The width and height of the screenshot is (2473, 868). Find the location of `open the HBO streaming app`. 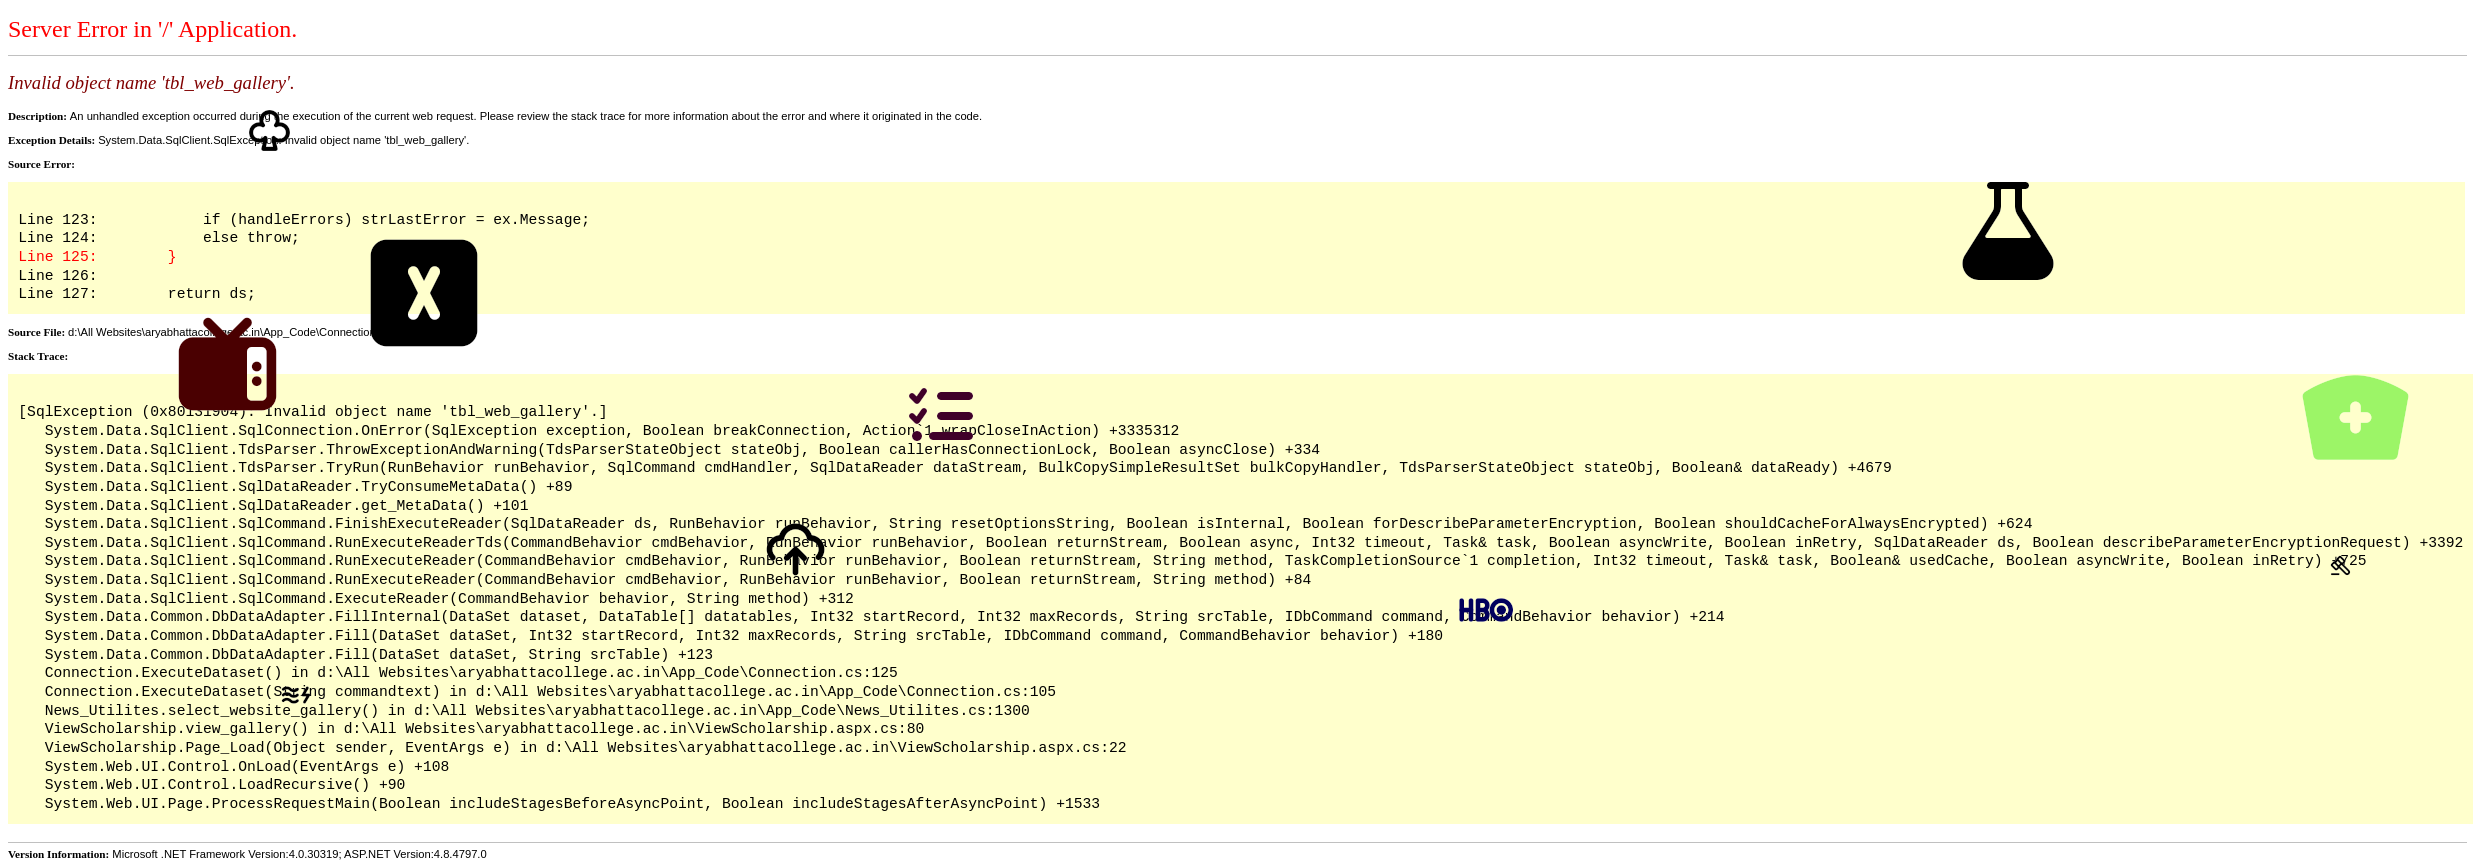

open the HBO streaming app is located at coordinates (1485, 610).